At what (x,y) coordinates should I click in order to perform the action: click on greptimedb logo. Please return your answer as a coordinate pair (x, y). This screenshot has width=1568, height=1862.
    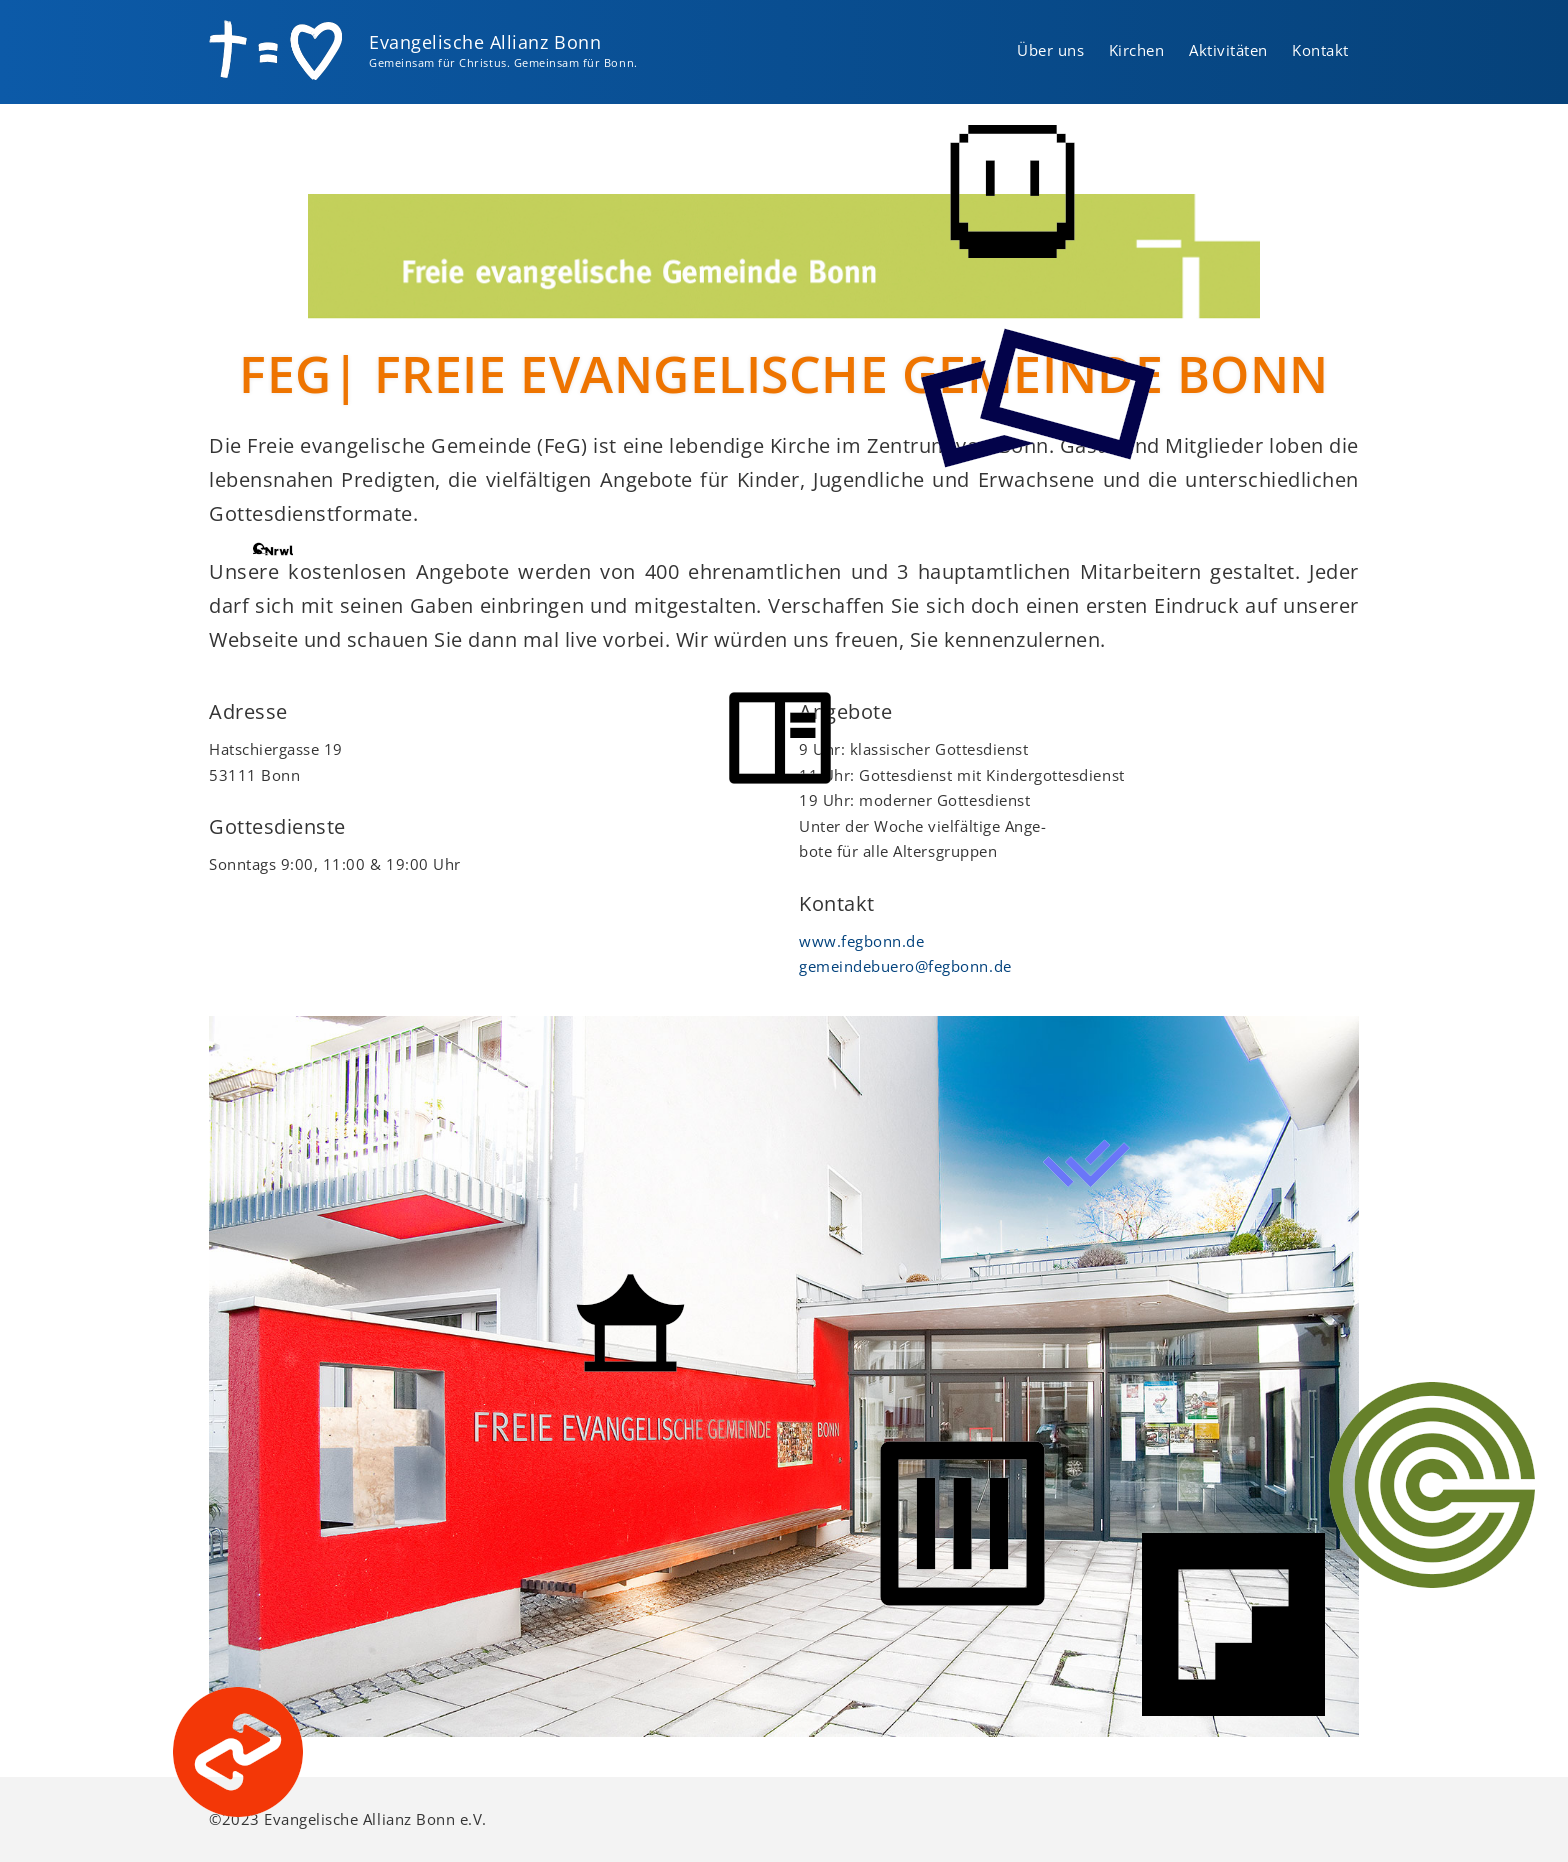
    Looking at the image, I should click on (1432, 1485).